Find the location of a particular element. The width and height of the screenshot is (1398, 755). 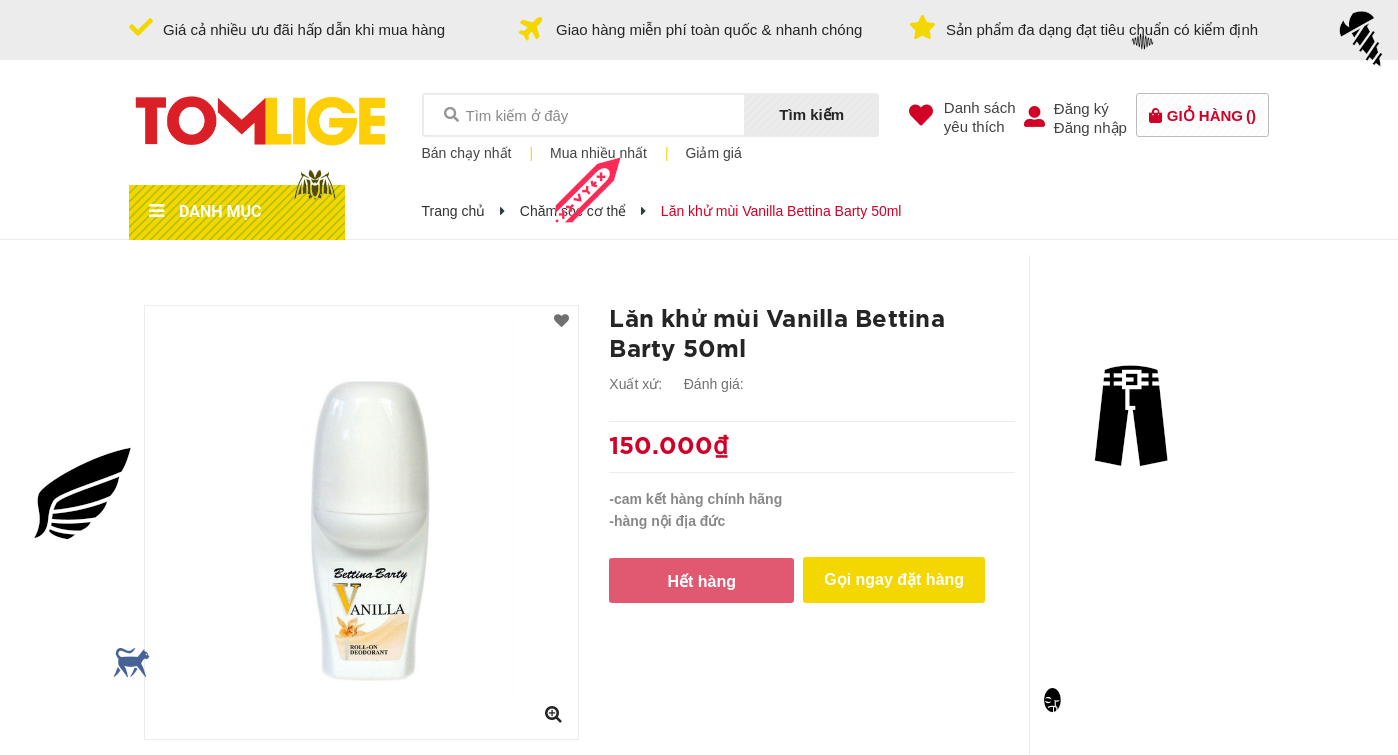

bat creature icon for halloween or horror-themed game is located at coordinates (315, 185).